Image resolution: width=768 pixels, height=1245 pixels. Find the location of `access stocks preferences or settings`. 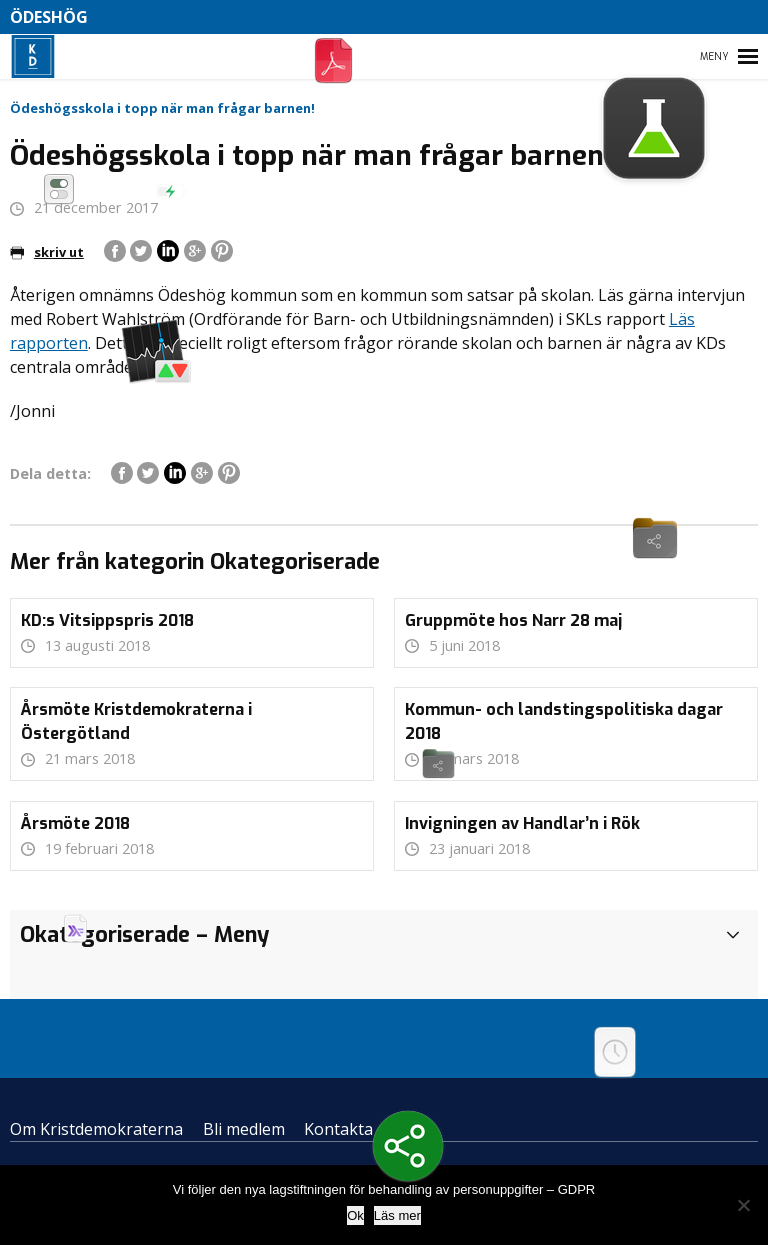

access stocks preferences or settings is located at coordinates (156, 351).